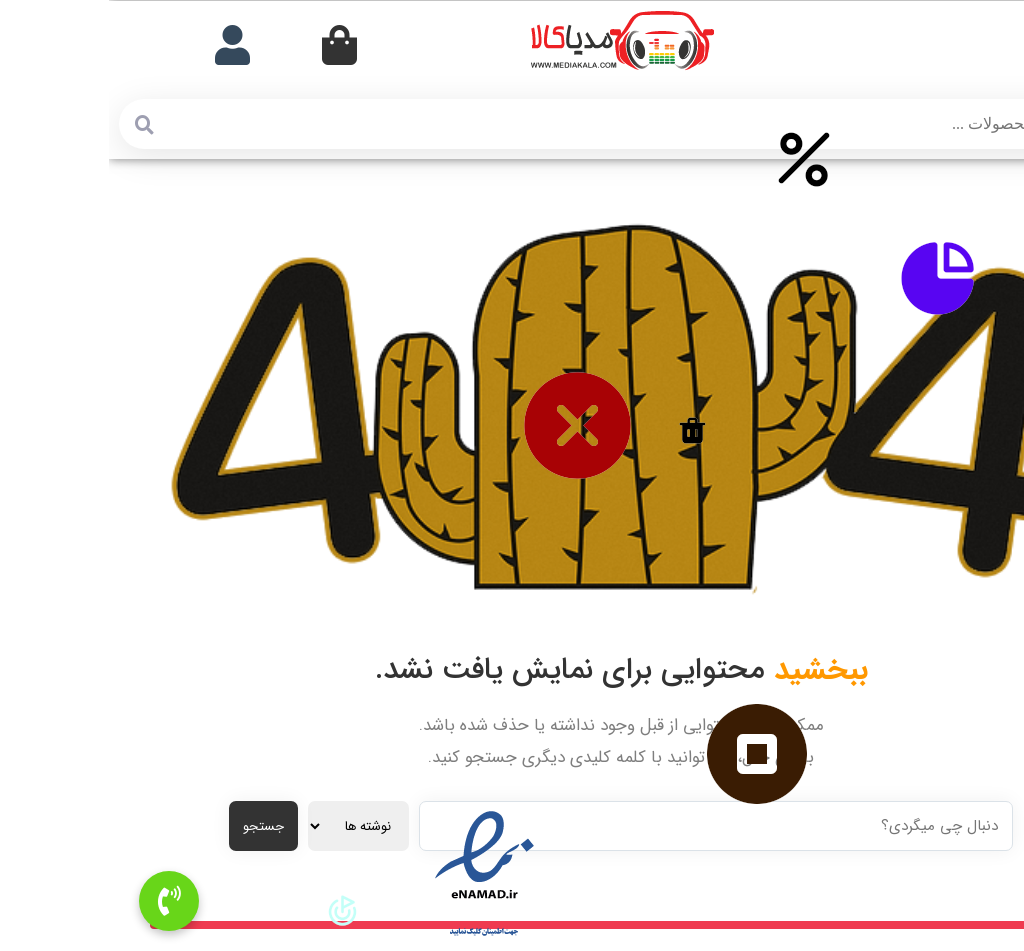 The image size is (1024, 951). What do you see at coordinates (577, 425) in the screenshot?
I see `close or dismiss a dialog` at bounding box center [577, 425].